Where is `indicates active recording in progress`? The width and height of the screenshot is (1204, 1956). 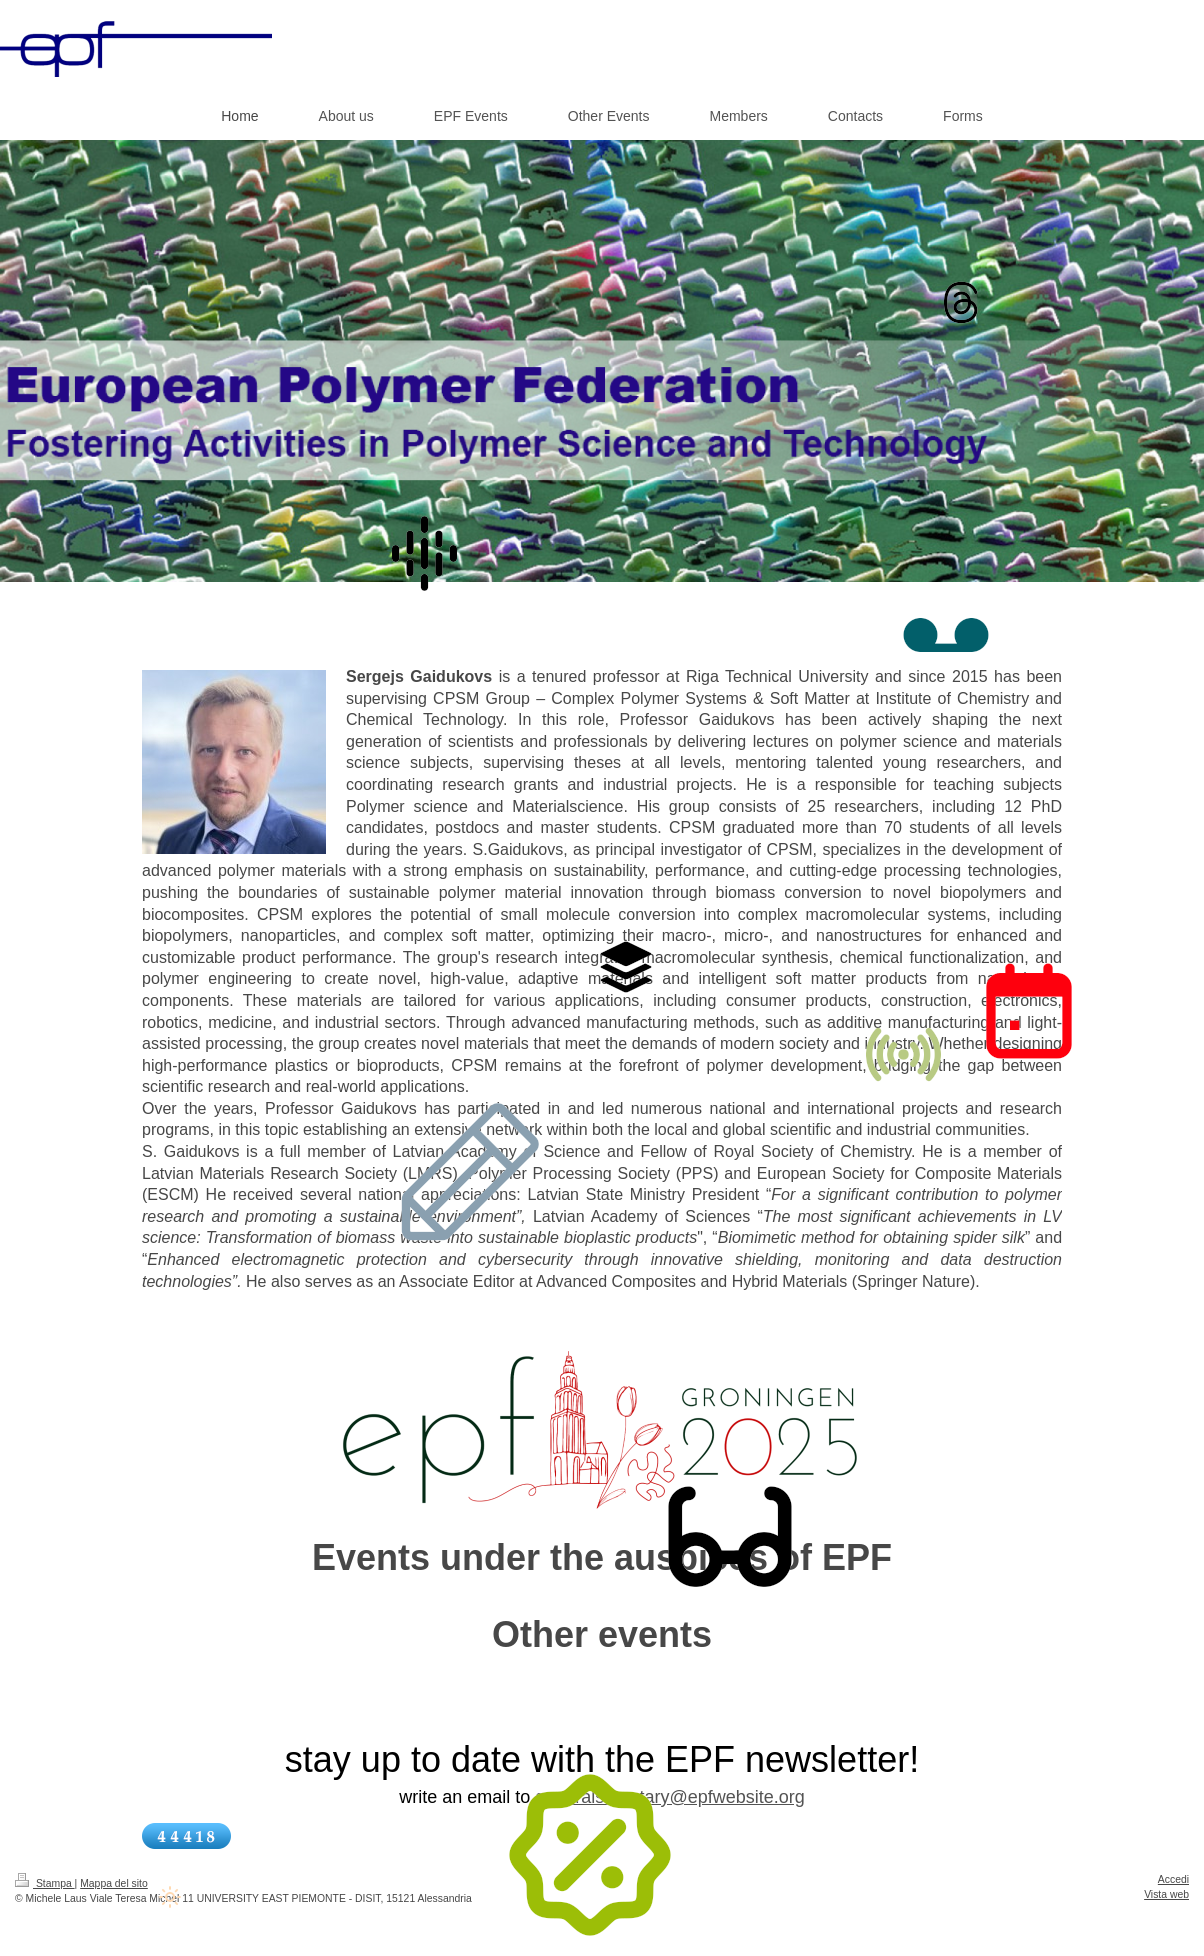
indicates active recording in progress is located at coordinates (946, 635).